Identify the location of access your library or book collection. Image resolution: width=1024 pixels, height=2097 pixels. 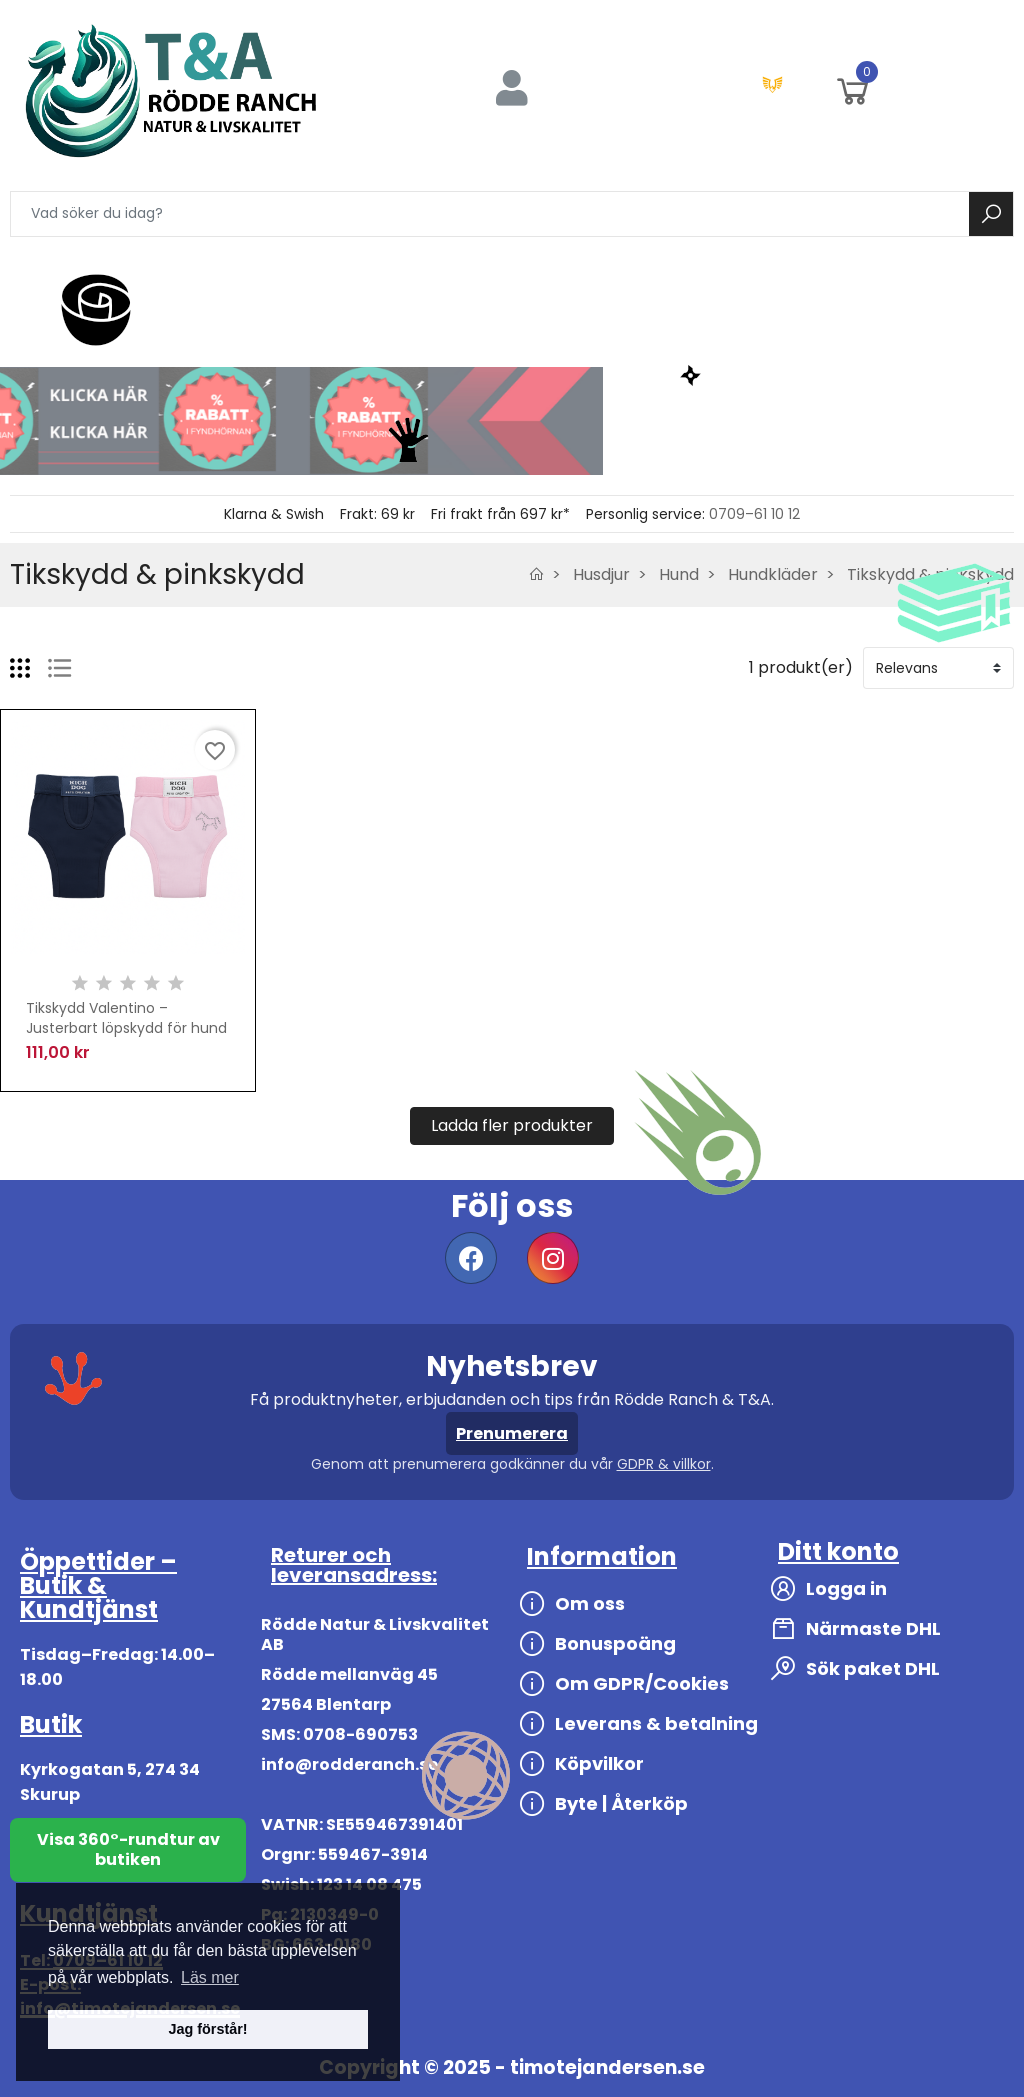
(954, 603).